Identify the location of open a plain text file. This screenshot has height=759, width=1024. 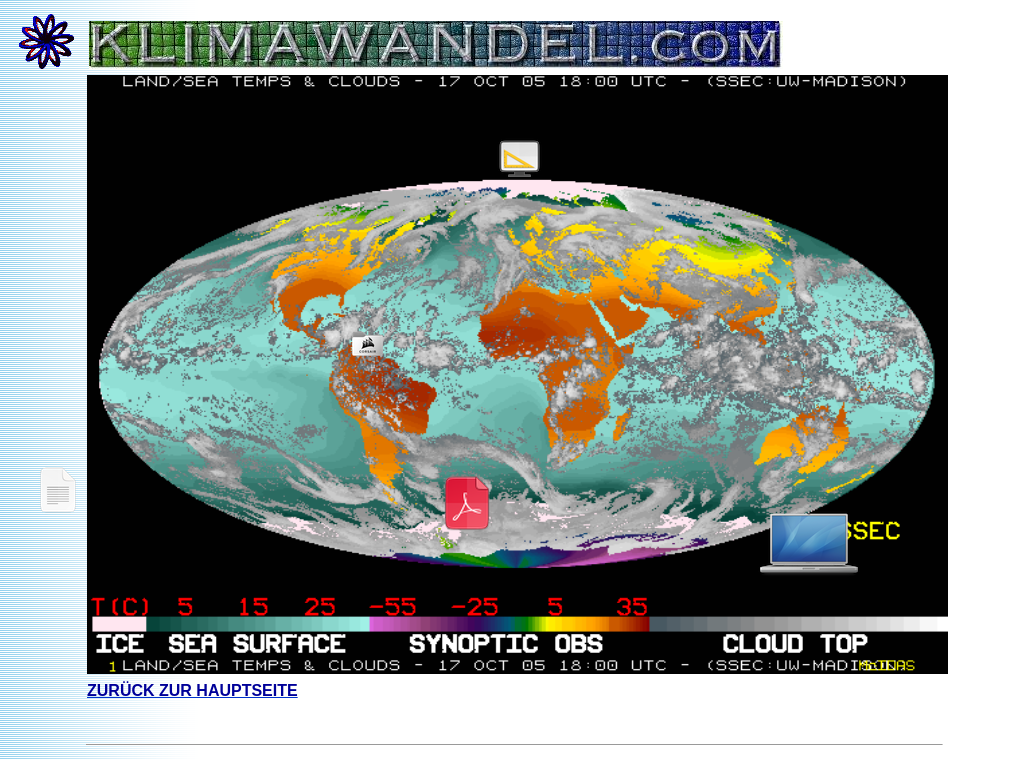
(58, 490).